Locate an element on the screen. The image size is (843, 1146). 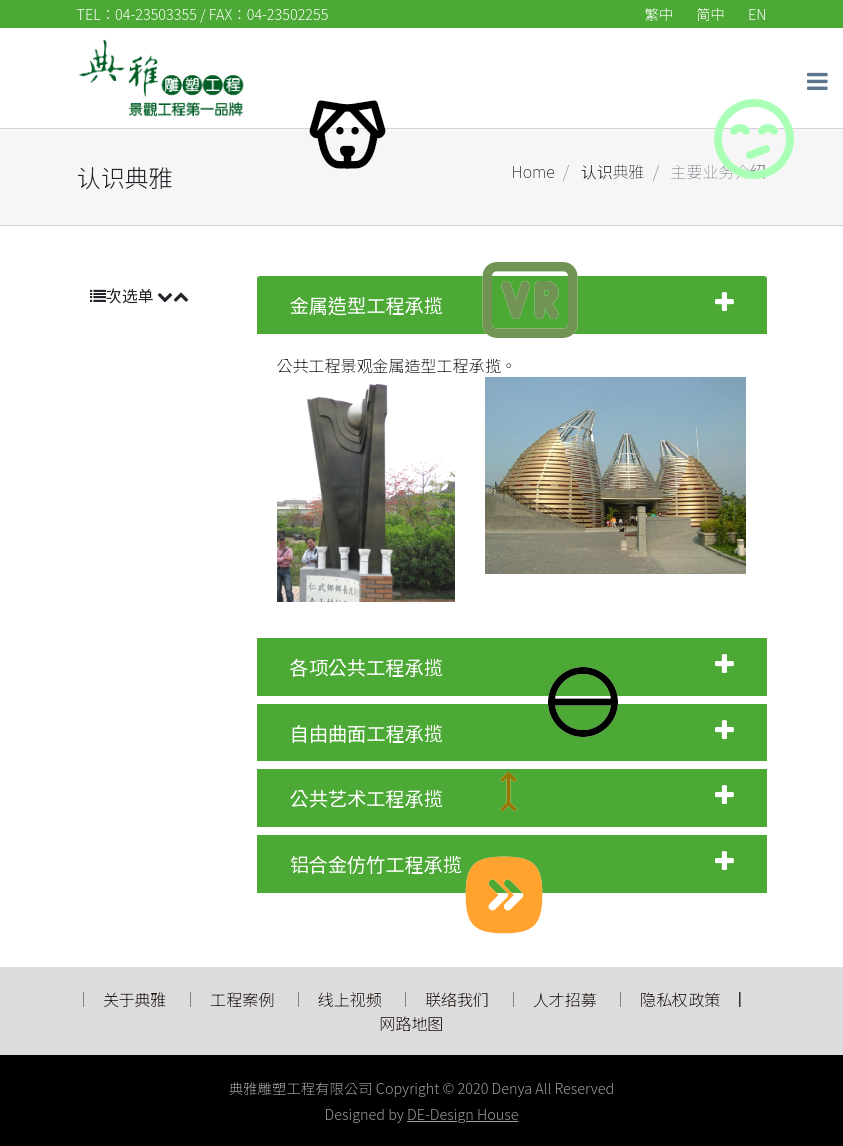
skip forward or advance to next item is located at coordinates (504, 895).